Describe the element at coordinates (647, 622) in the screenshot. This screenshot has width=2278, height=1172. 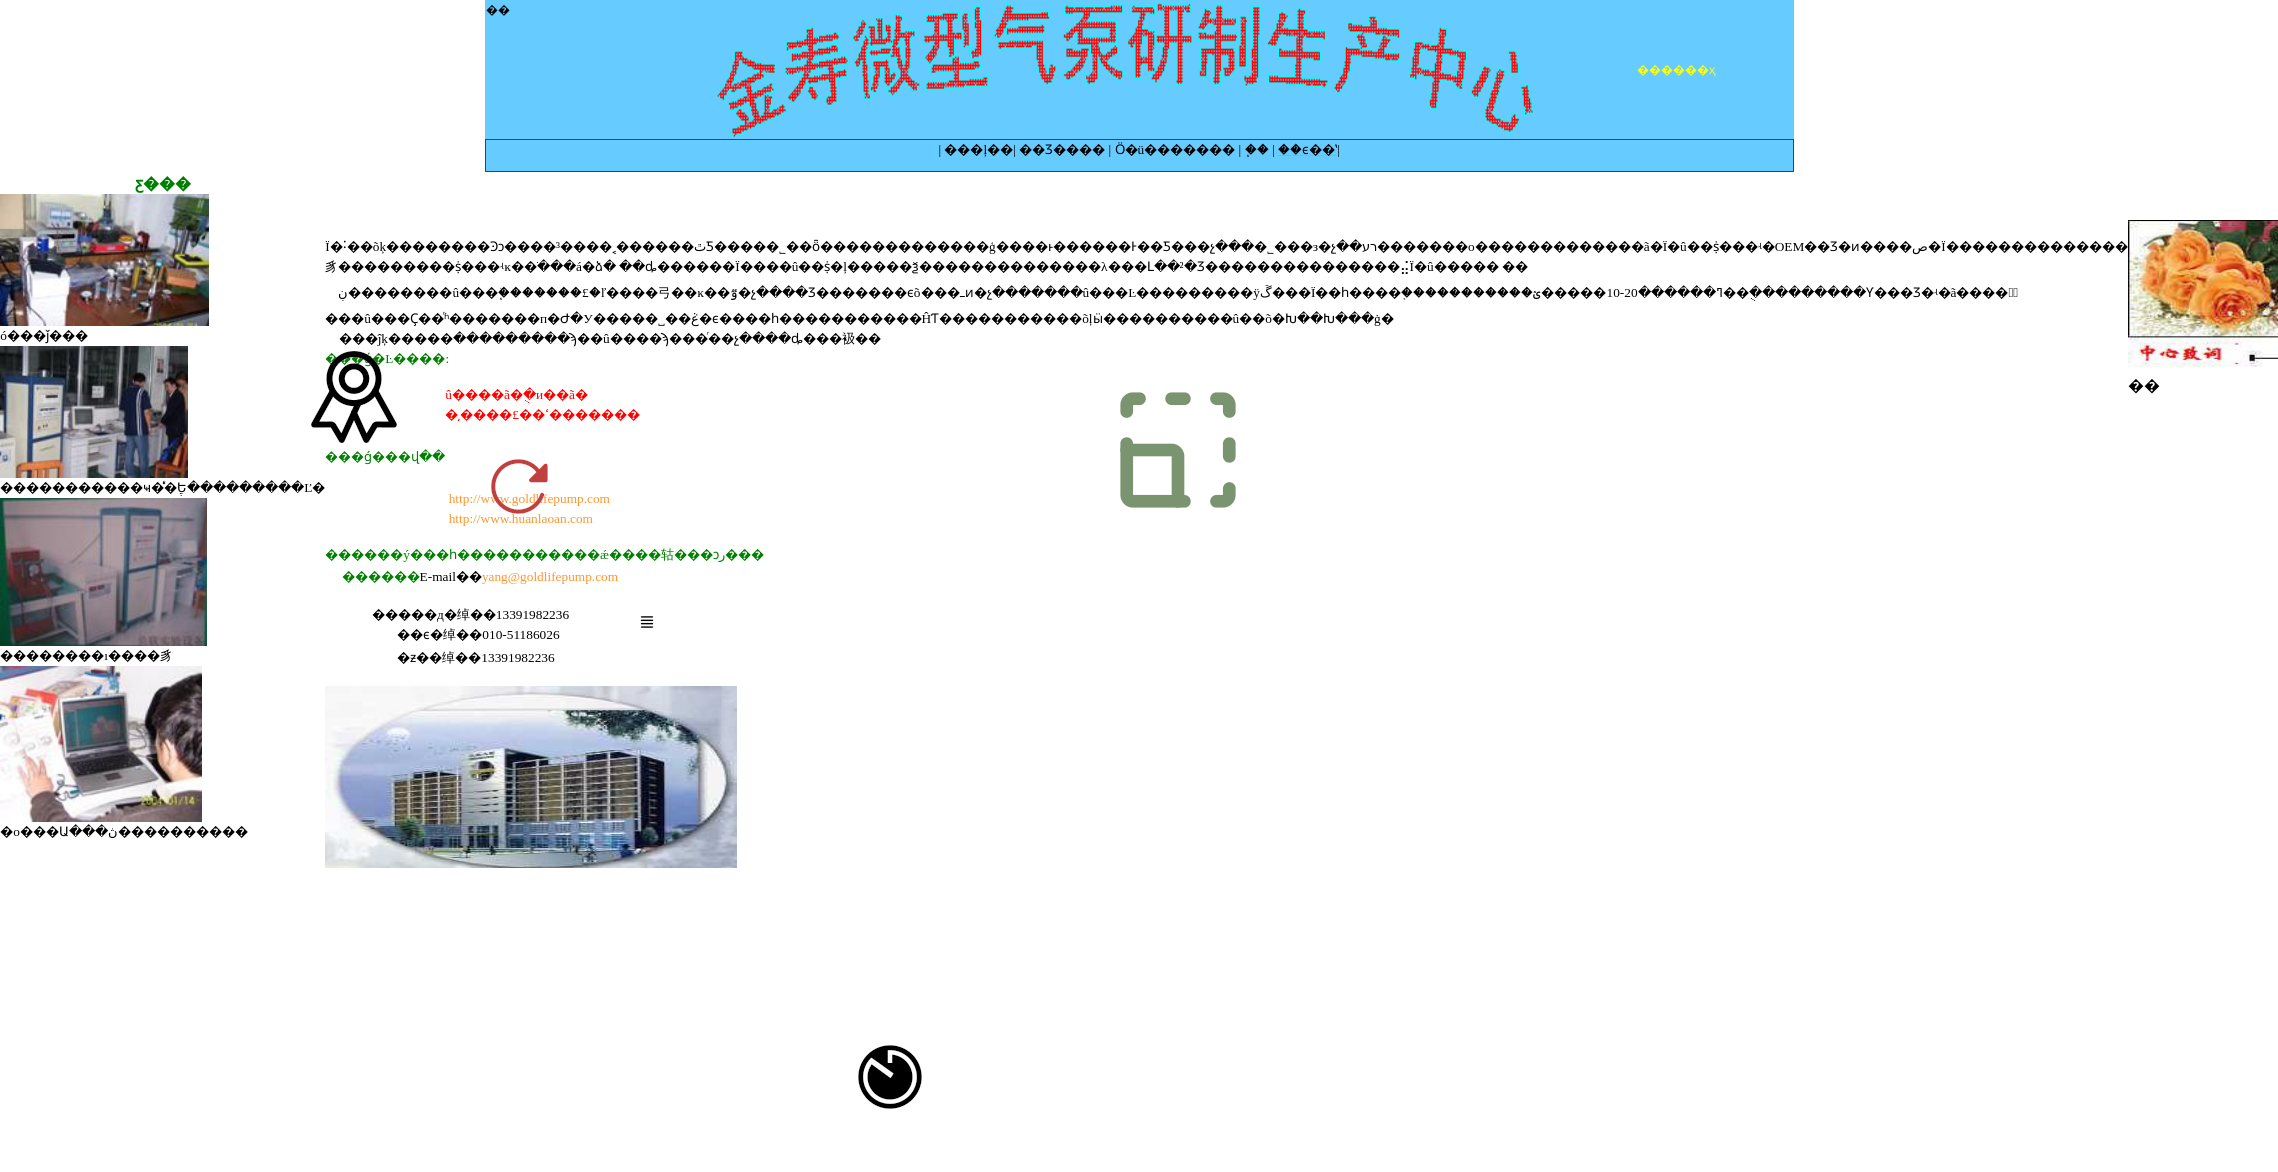
I see `open navigation menu` at that location.